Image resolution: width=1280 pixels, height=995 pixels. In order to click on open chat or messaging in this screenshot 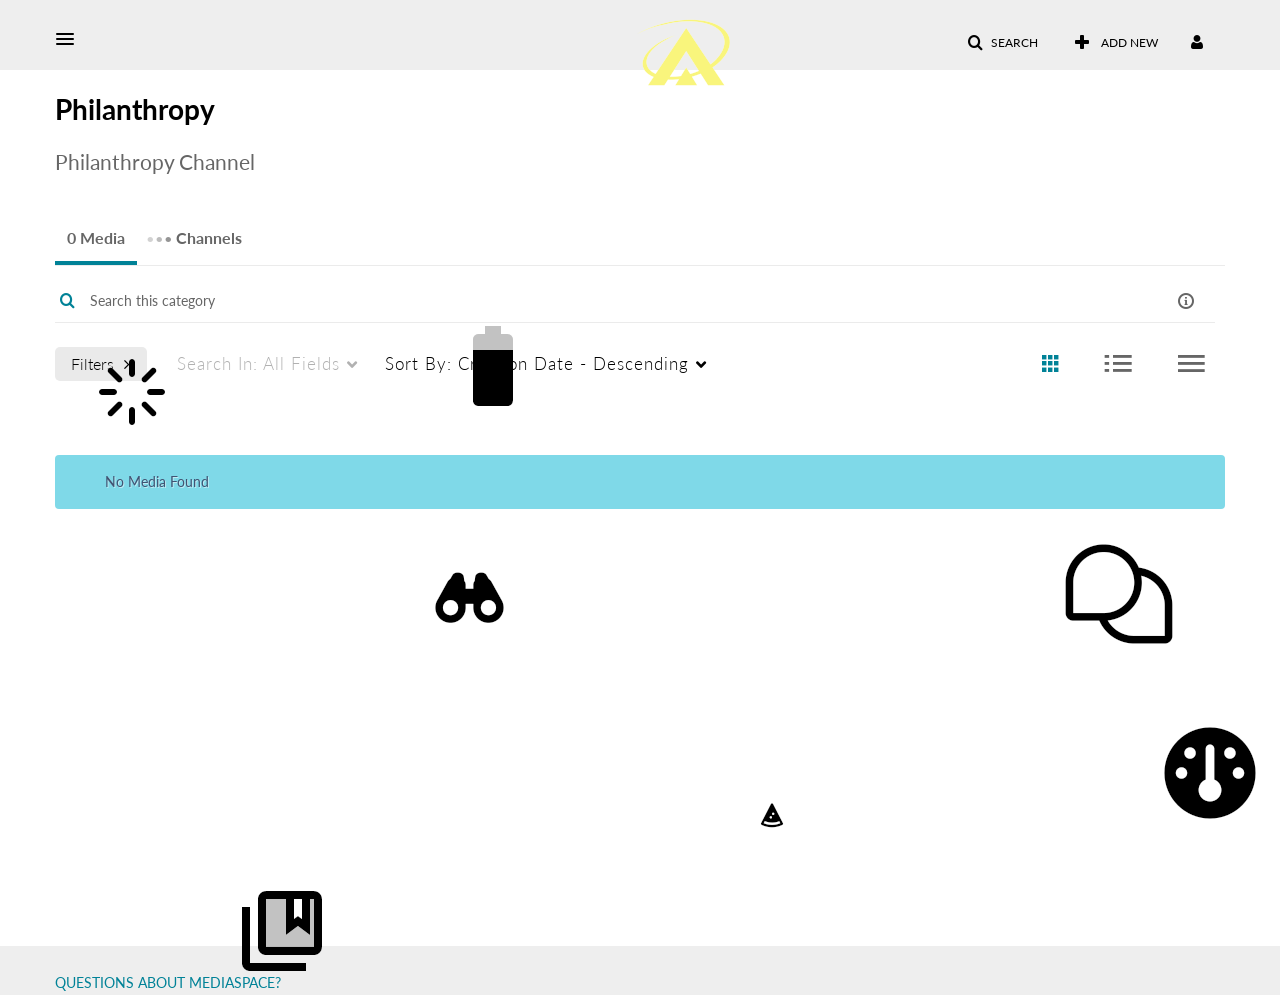, I will do `click(1119, 594)`.